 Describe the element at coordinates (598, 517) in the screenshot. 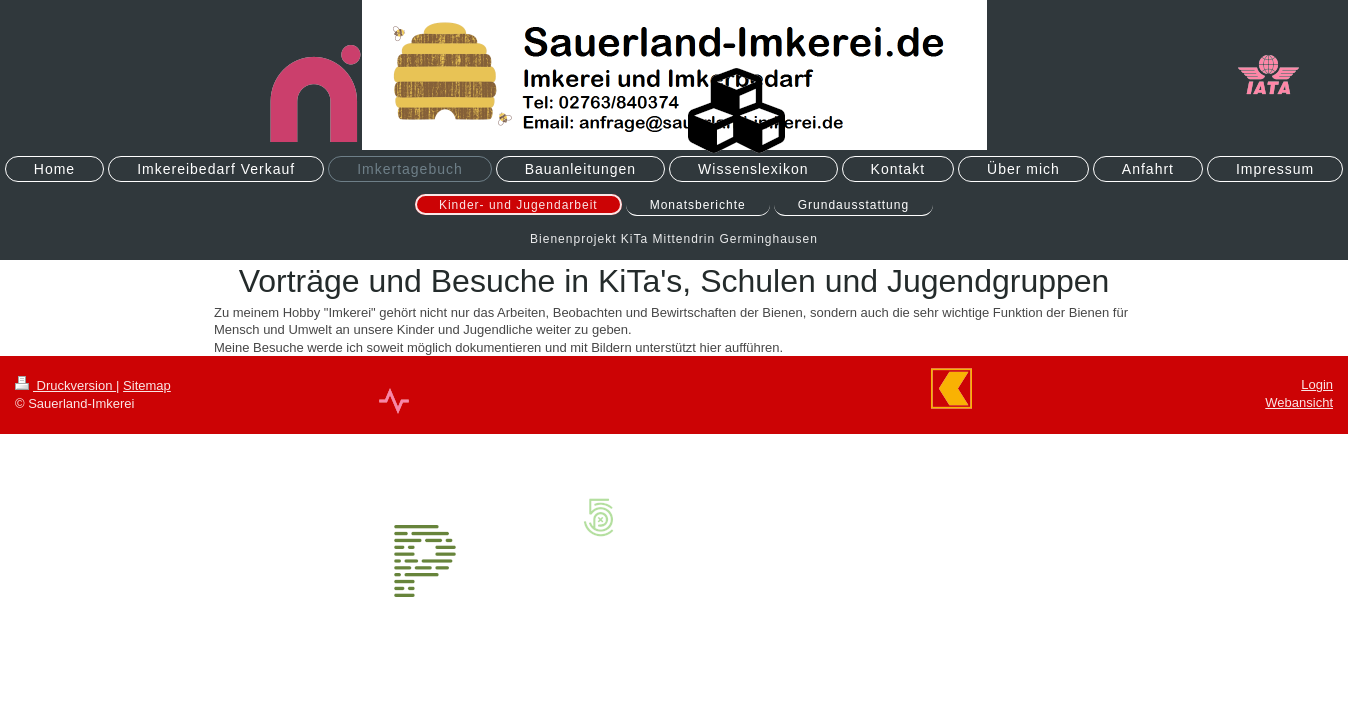

I see `visit 500px photography platform` at that location.